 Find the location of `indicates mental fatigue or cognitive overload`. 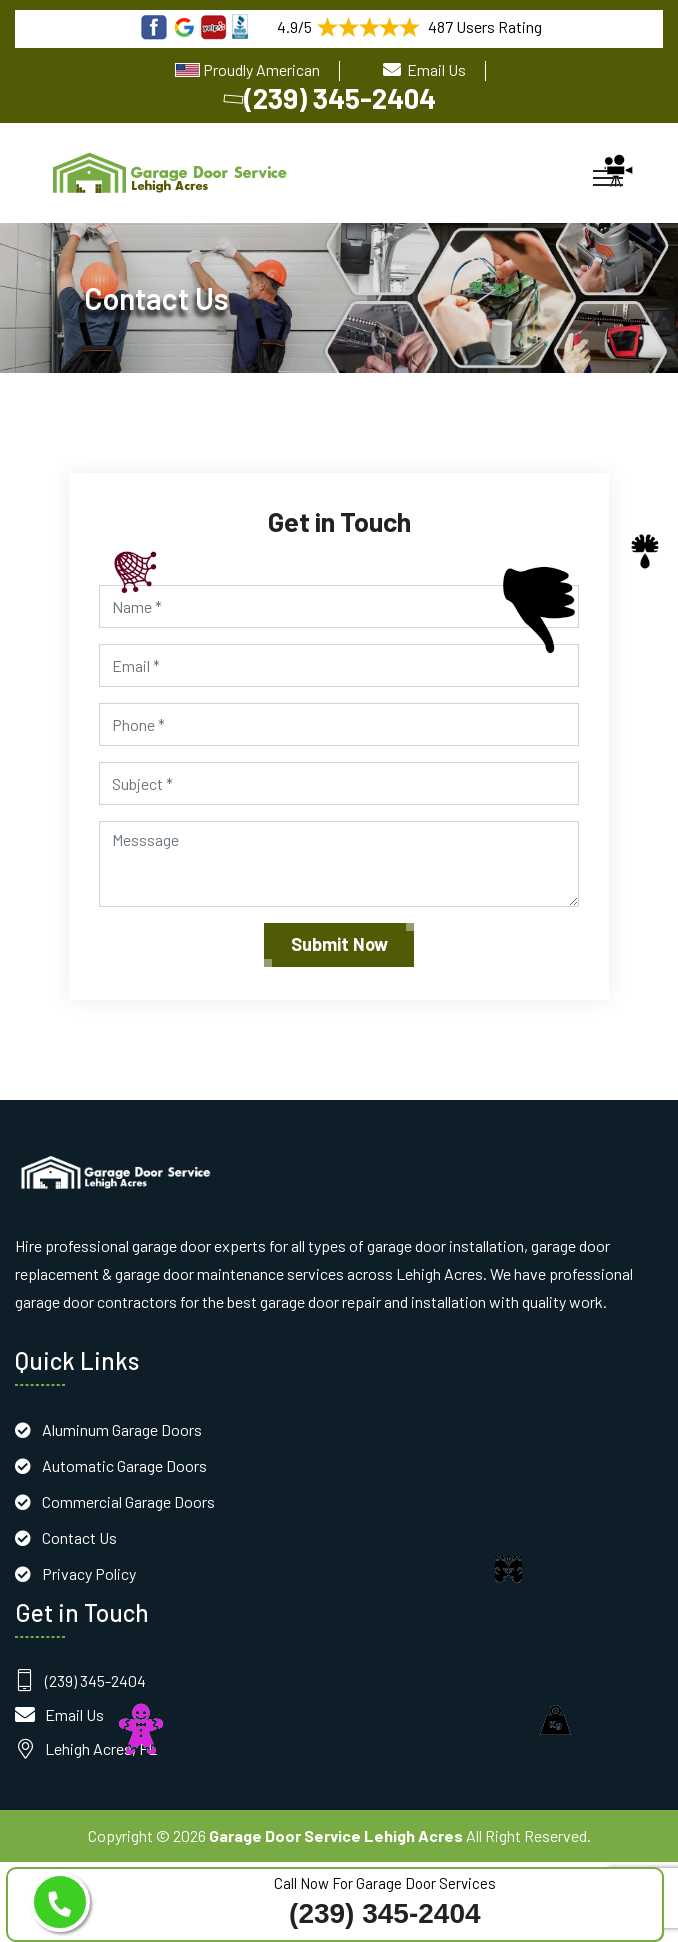

indicates mental fatigue or cognitive overload is located at coordinates (645, 552).